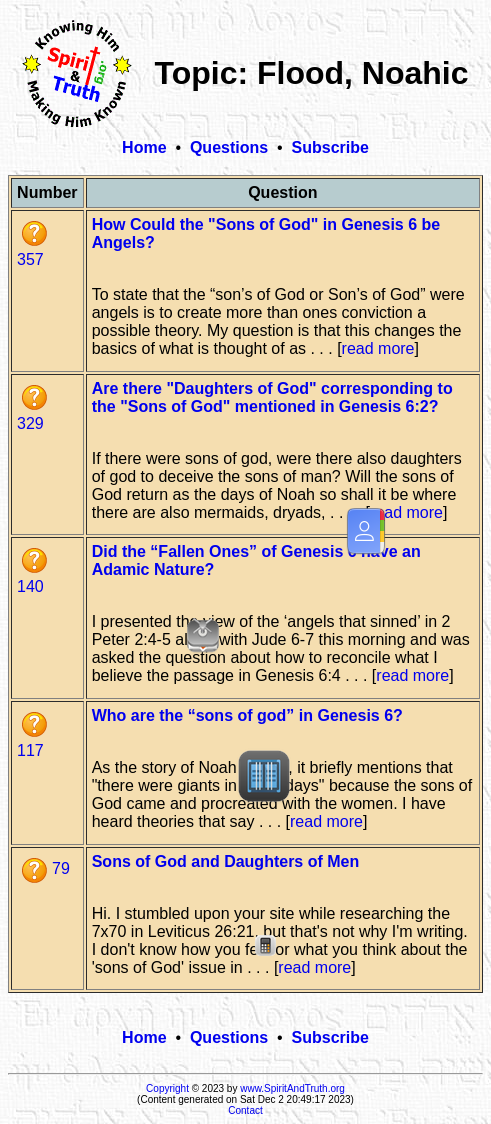 The width and height of the screenshot is (491, 1124). I want to click on open the contacts app, so click(366, 531).